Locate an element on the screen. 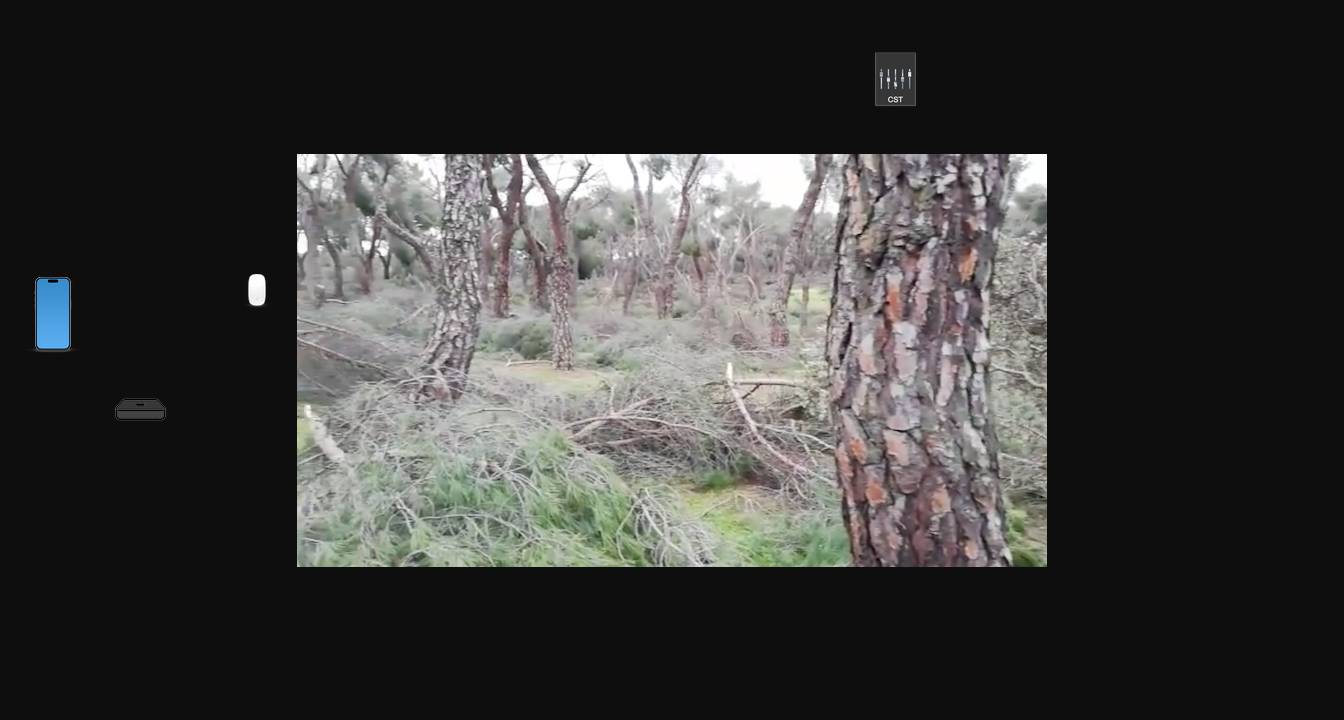 The image size is (1344, 720). open audio mixing or equalizer settings is located at coordinates (895, 80).